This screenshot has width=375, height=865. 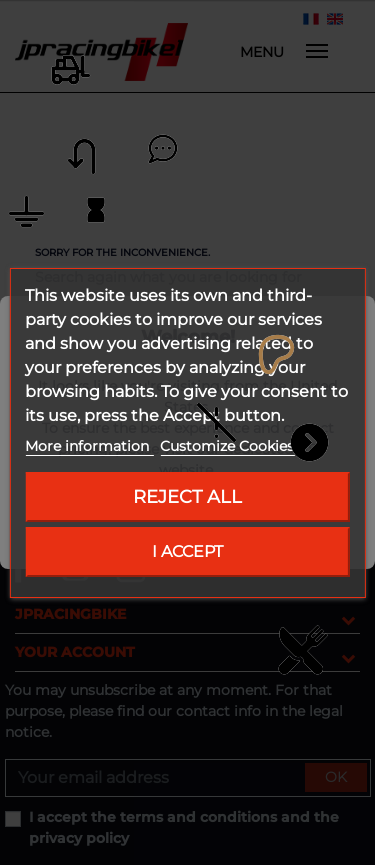 I want to click on indicates electrical ground connection in circuit diagrams, so click(x=26, y=211).